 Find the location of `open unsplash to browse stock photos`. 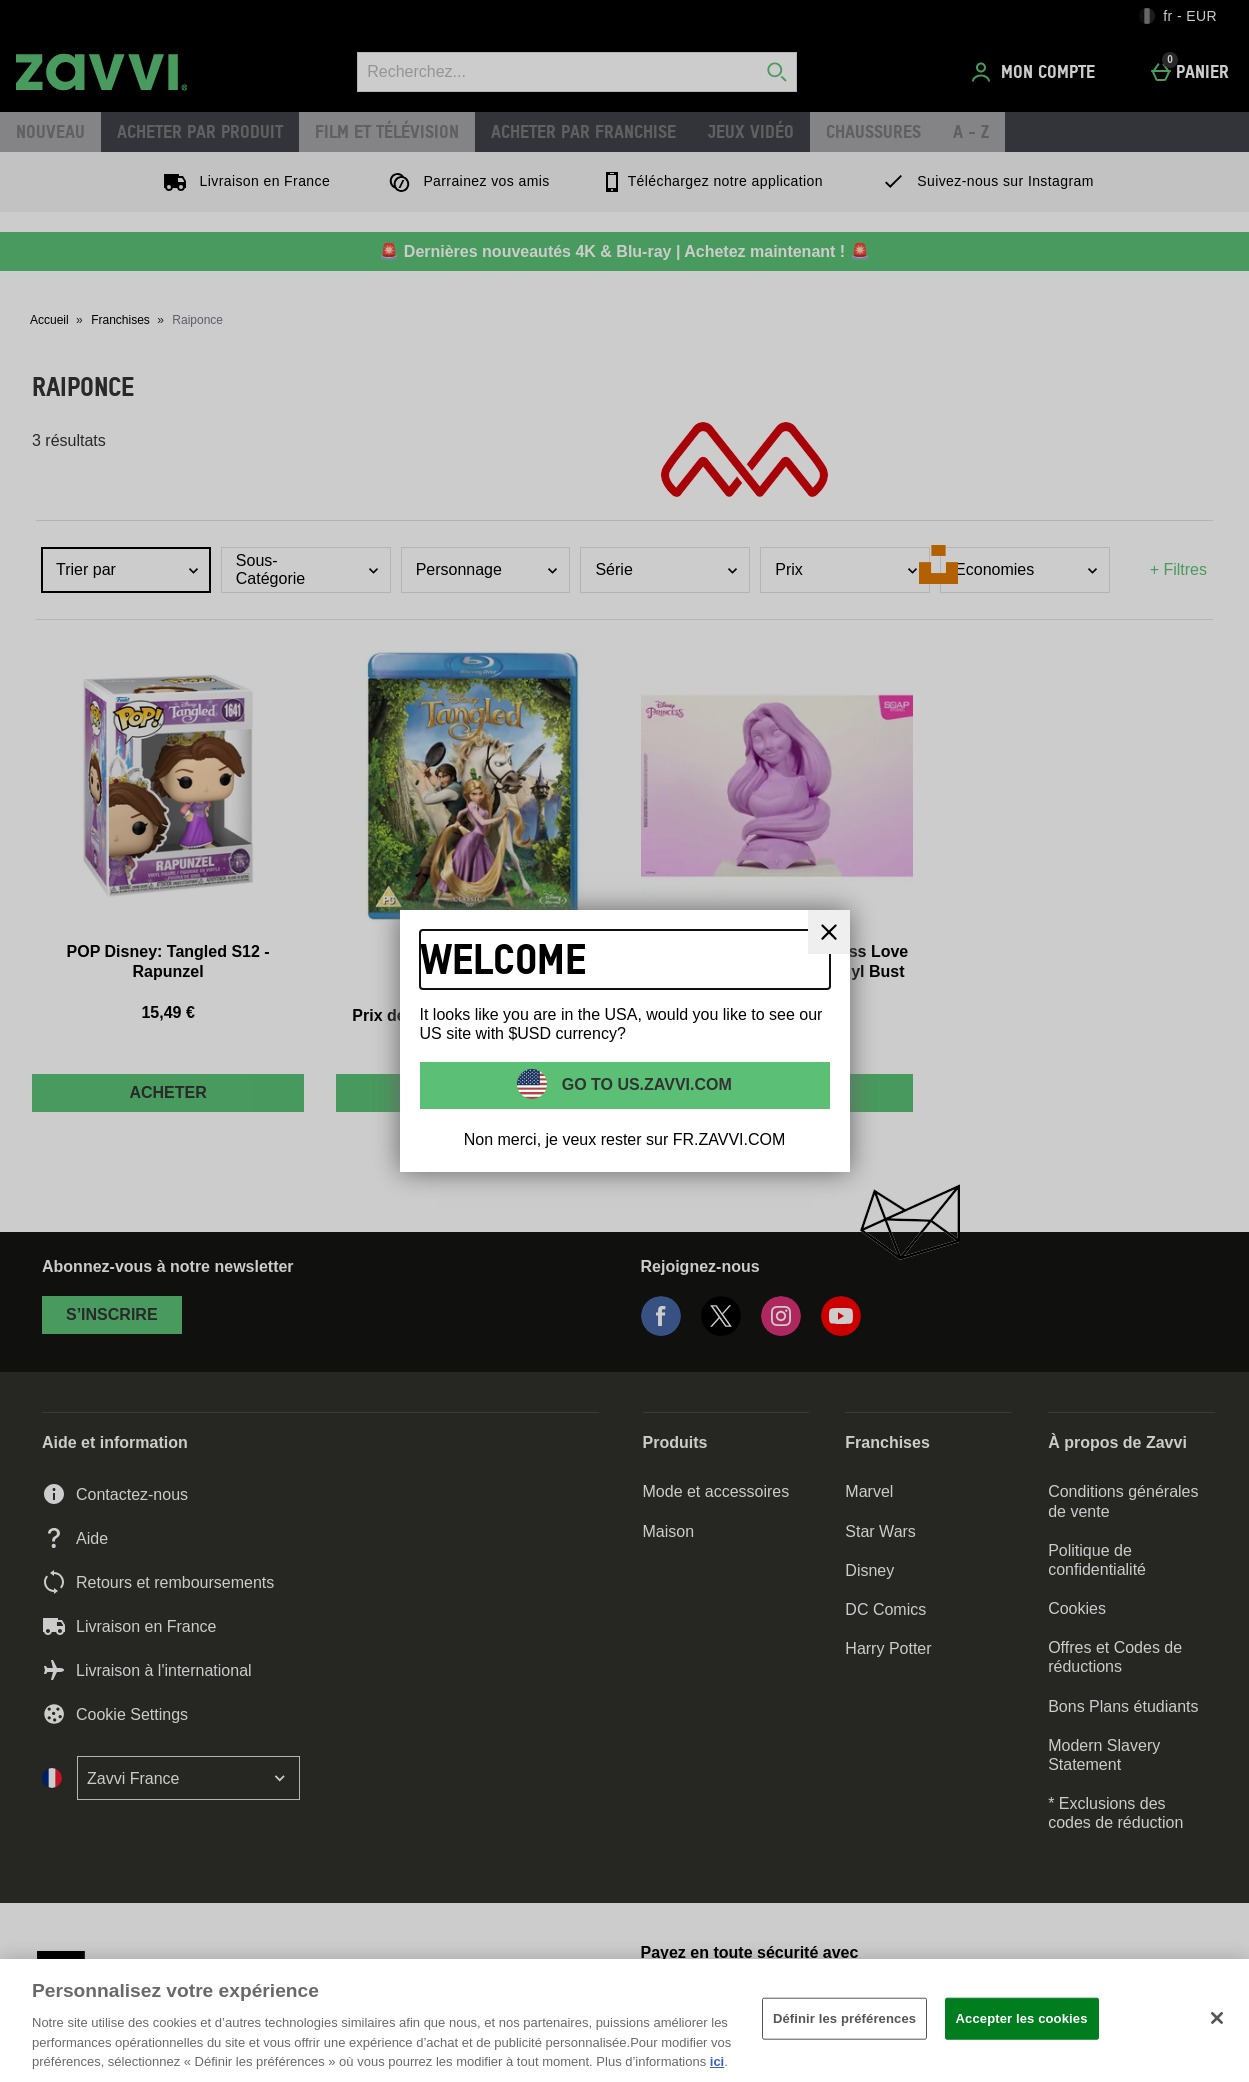

open unsplash to browse stock photos is located at coordinates (938, 564).